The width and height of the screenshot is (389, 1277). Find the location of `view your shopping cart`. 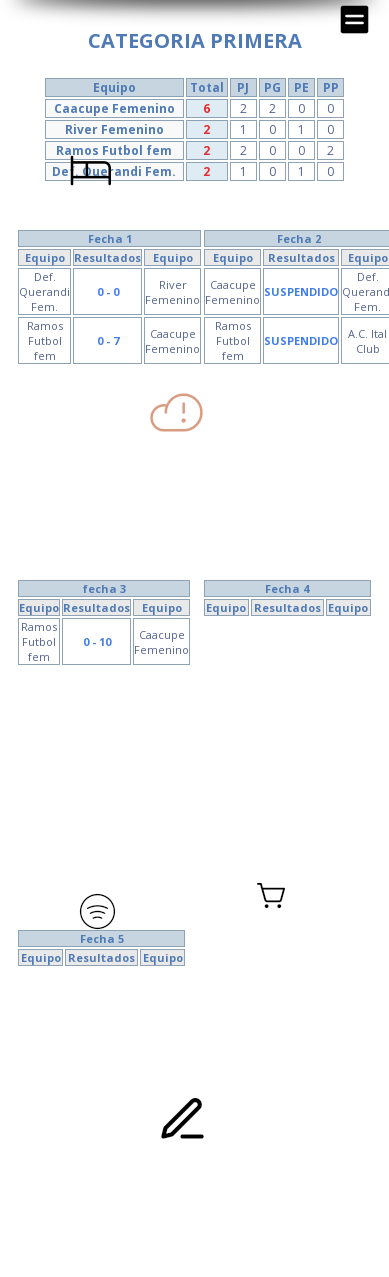

view your shopping cart is located at coordinates (271, 895).